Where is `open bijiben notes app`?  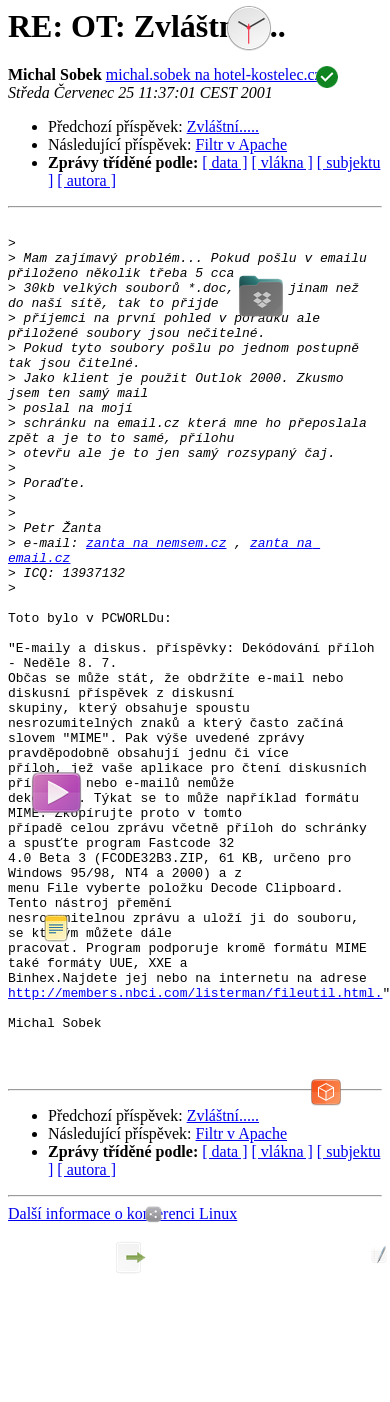
open bijiben notes app is located at coordinates (56, 928).